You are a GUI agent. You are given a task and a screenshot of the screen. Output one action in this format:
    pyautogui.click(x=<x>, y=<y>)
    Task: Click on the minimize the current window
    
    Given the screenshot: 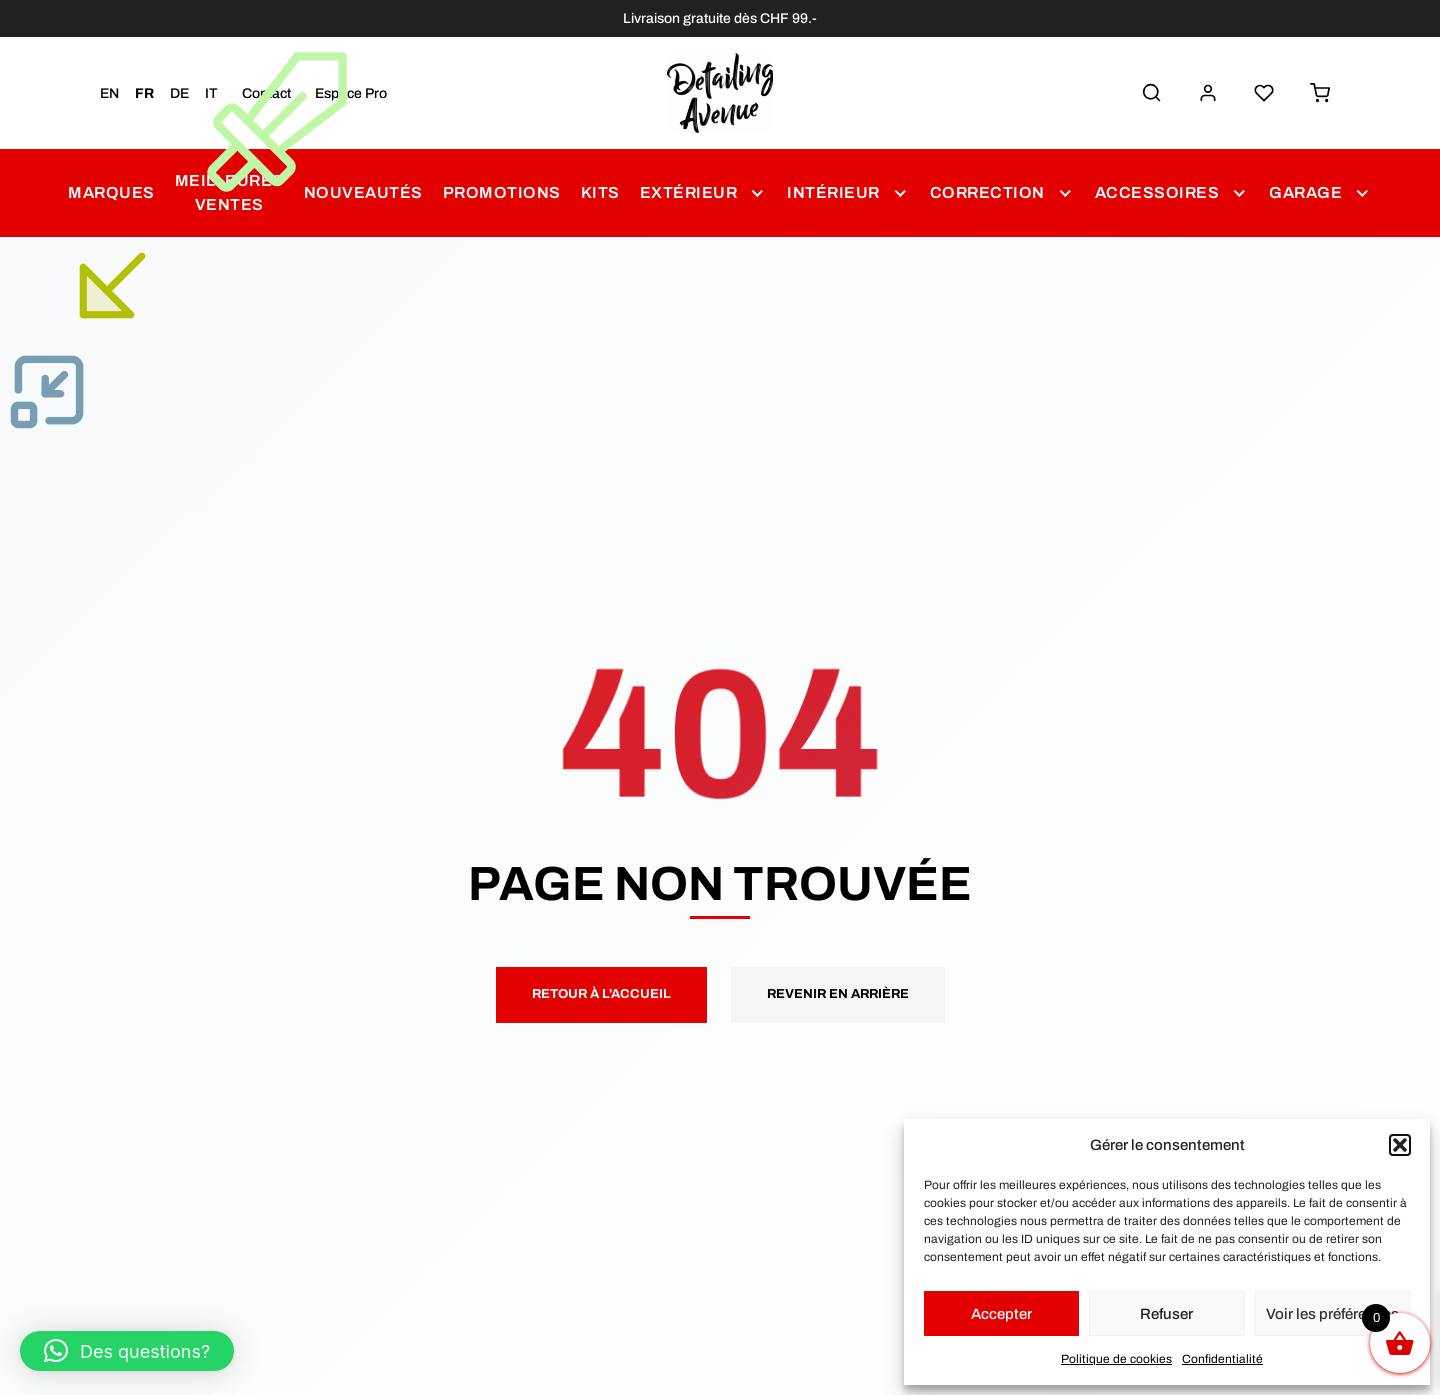 What is the action you would take?
    pyautogui.click(x=49, y=390)
    